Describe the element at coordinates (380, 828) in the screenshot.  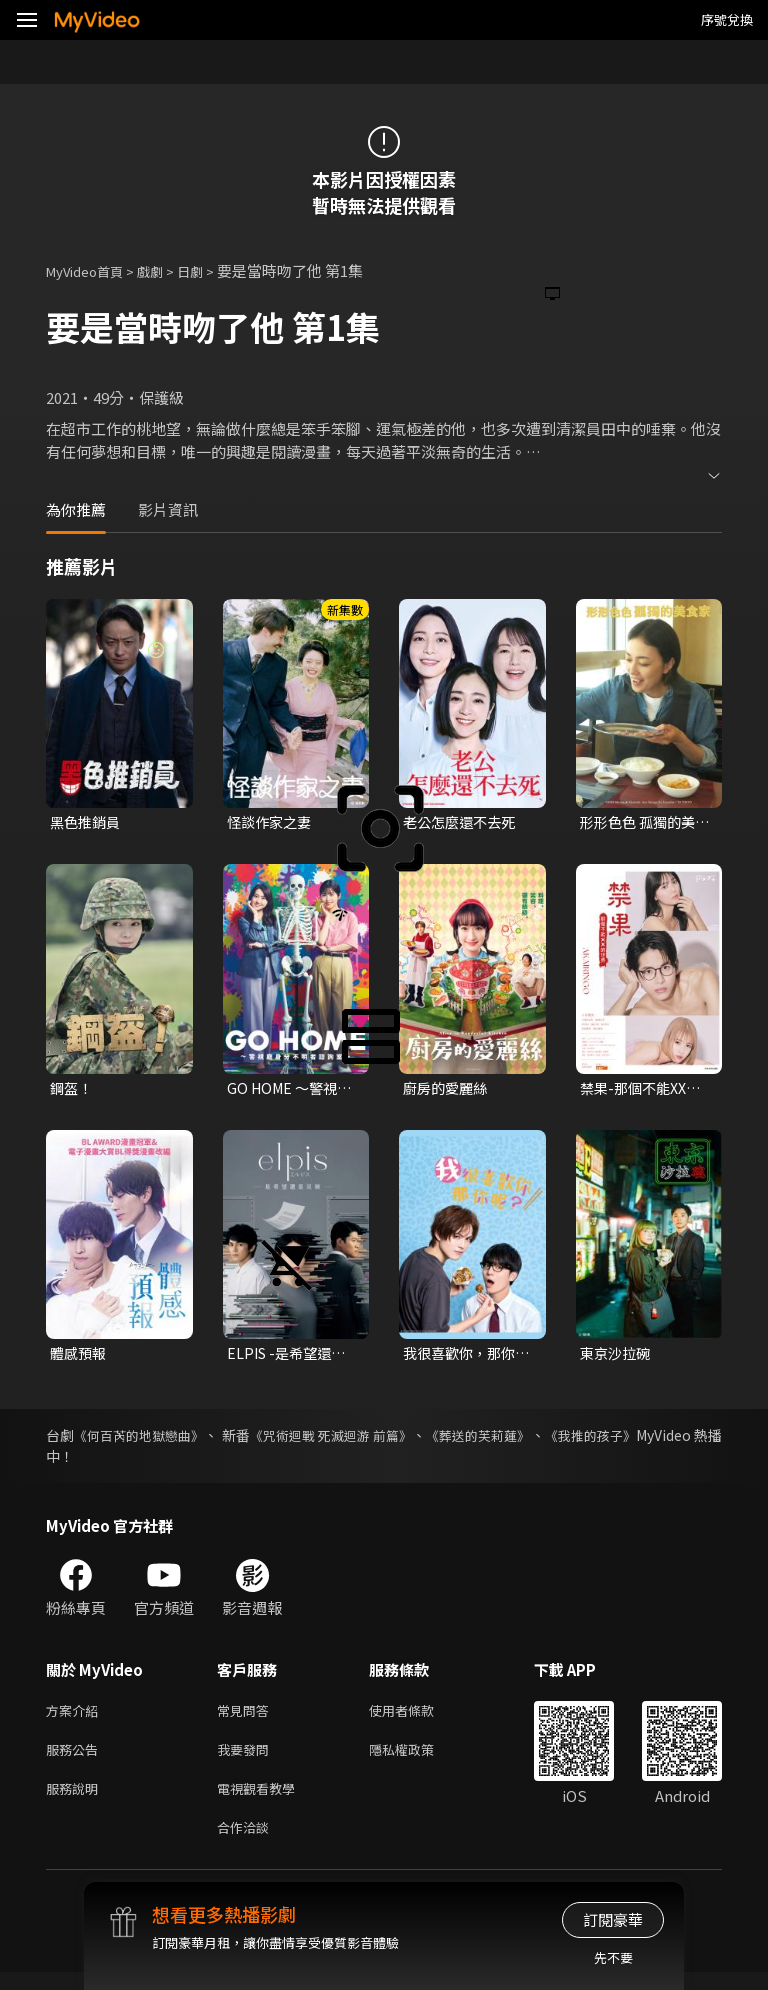
I see `tap to focus camera on center of frame` at that location.